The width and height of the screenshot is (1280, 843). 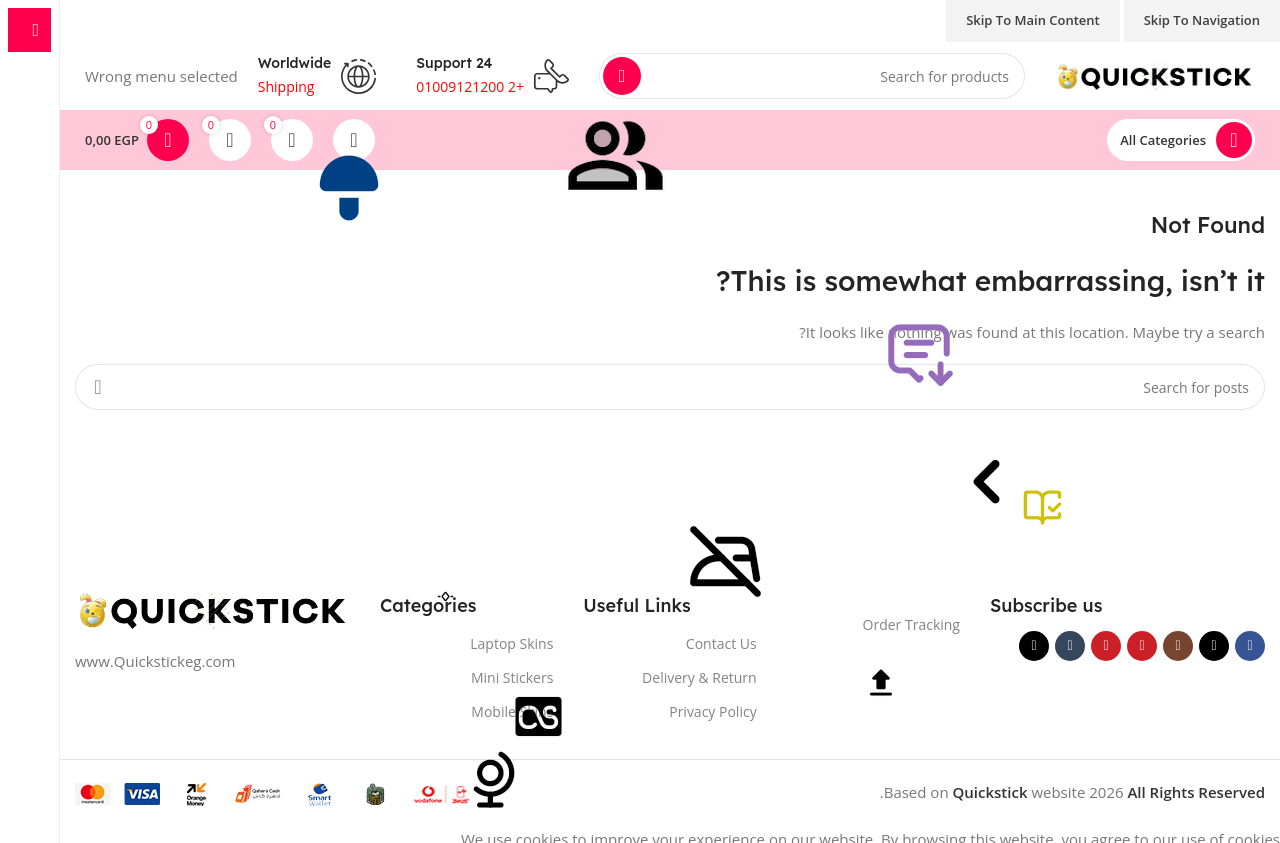 What do you see at coordinates (986, 481) in the screenshot?
I see `go back to the previous screen` at bounding box center [986, 481].